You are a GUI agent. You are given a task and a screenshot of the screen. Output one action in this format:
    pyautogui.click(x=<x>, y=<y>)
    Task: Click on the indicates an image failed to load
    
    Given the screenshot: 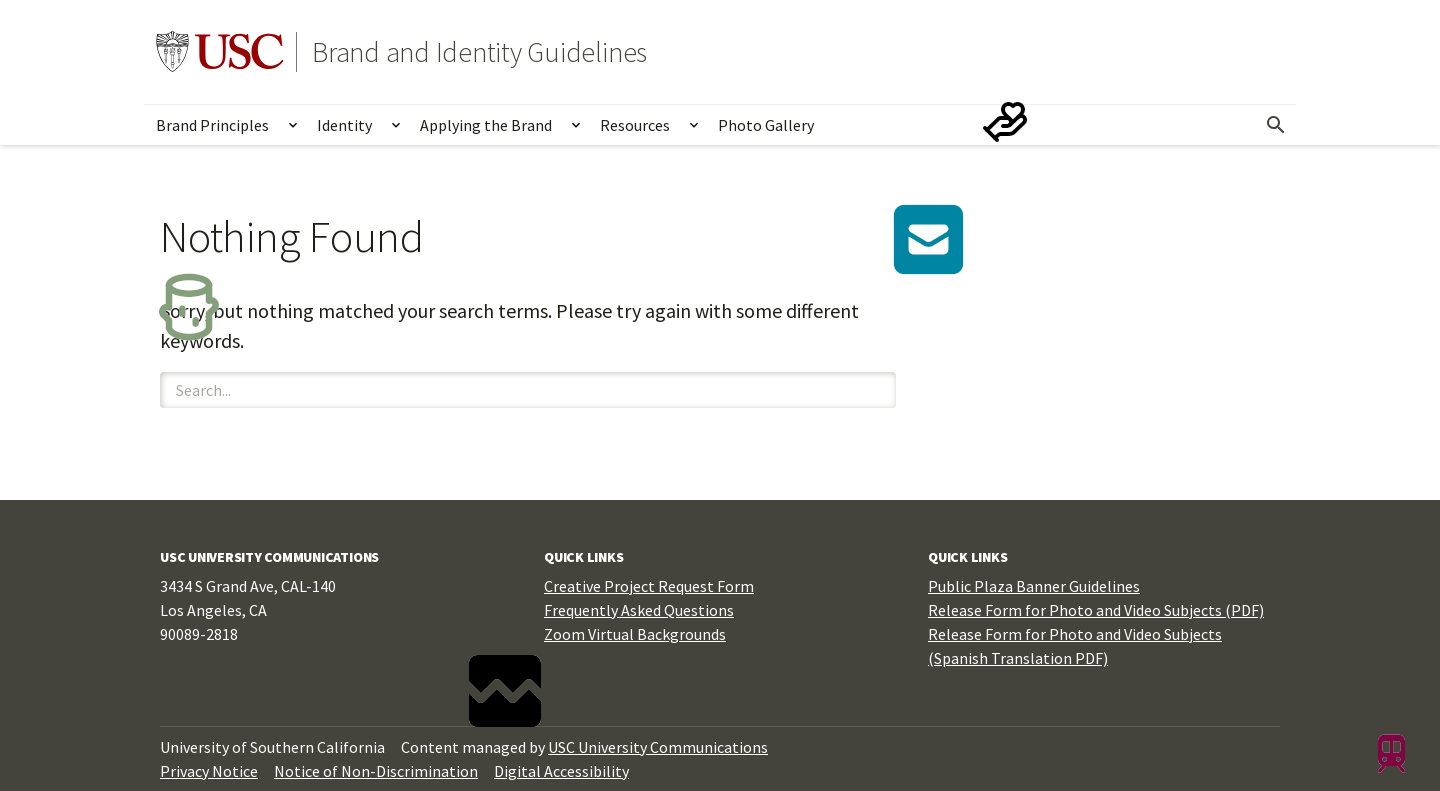 What is the action you would take?
    pyautogui.click(x=505, y=691)
    